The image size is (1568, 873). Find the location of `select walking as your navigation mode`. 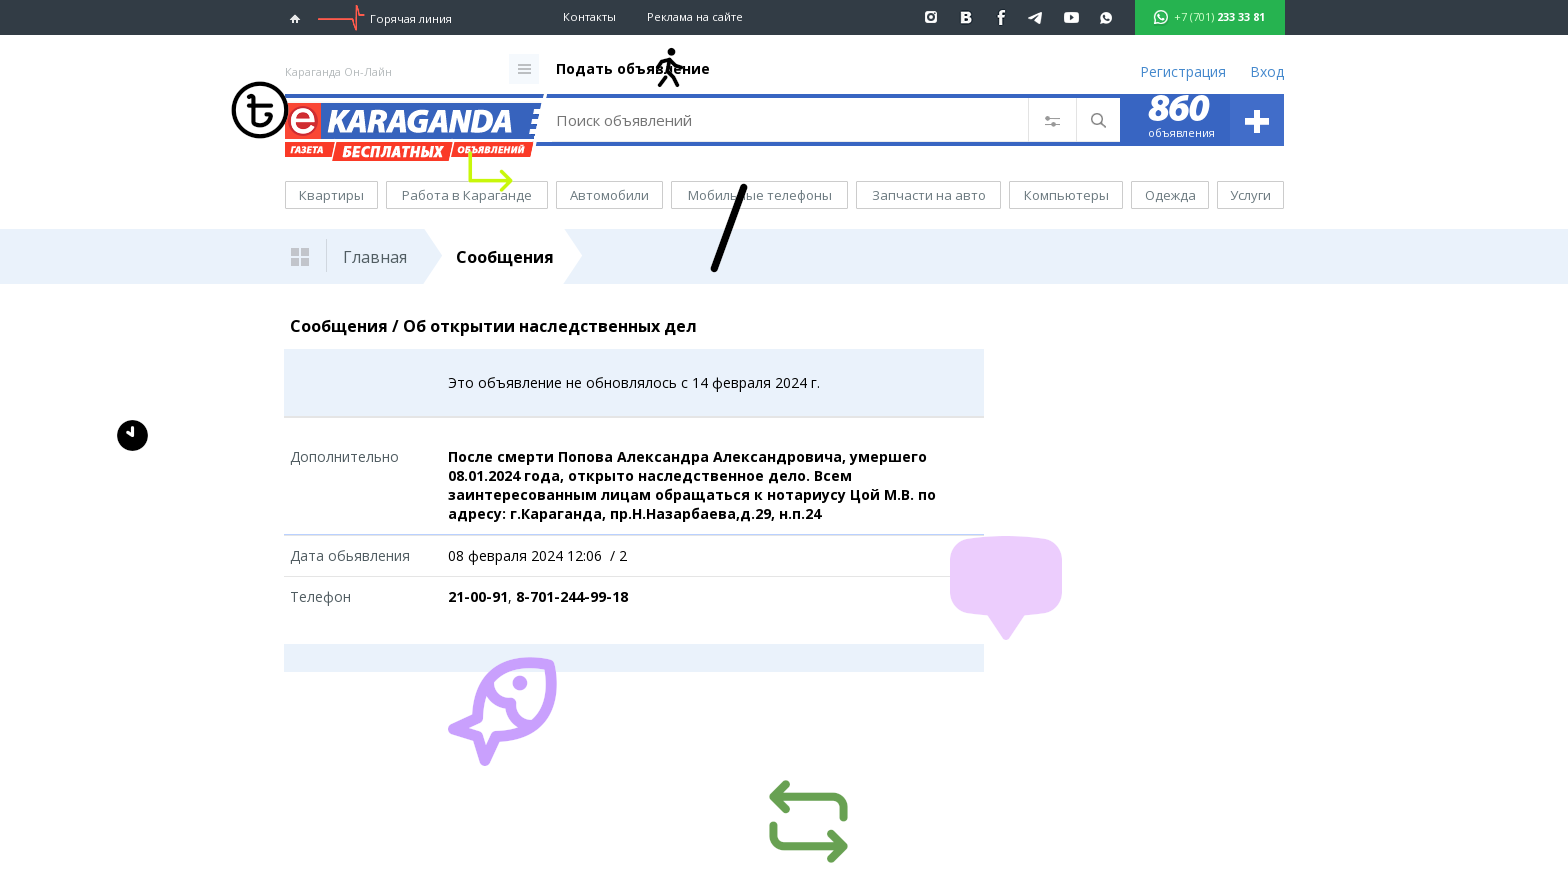

select walking as your navigation mode is located at coordinates (669, 67).